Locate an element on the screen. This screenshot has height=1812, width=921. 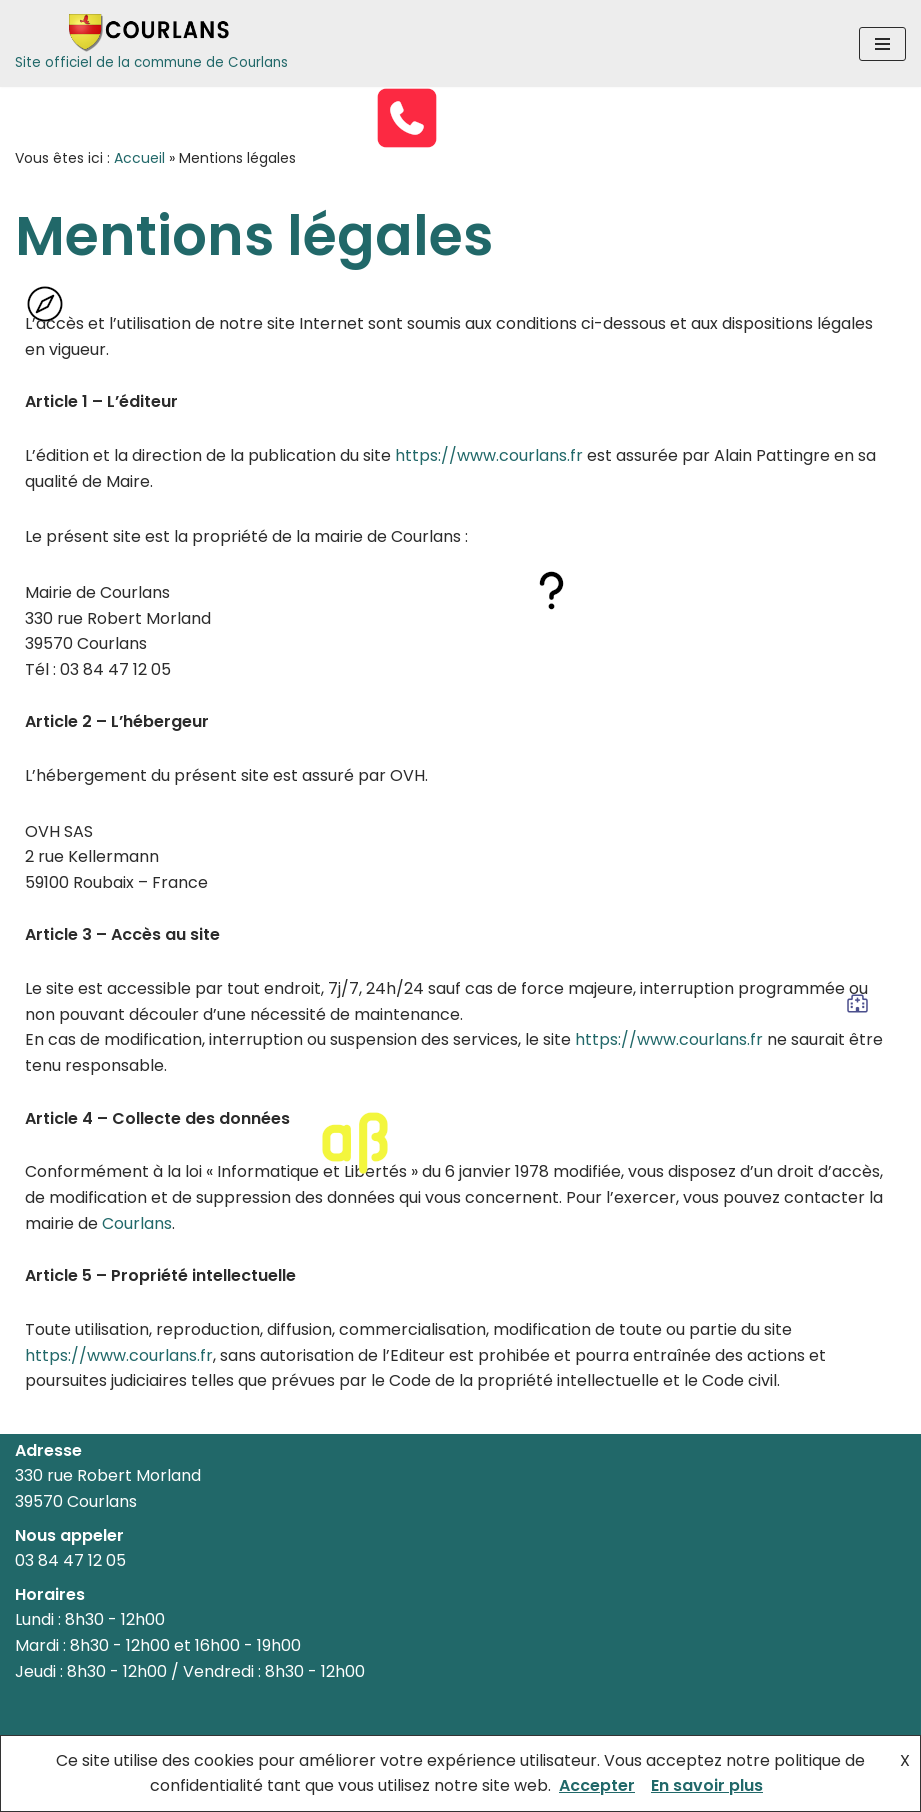
switch to greek alphabet input is located at coordinates (355, 1137).